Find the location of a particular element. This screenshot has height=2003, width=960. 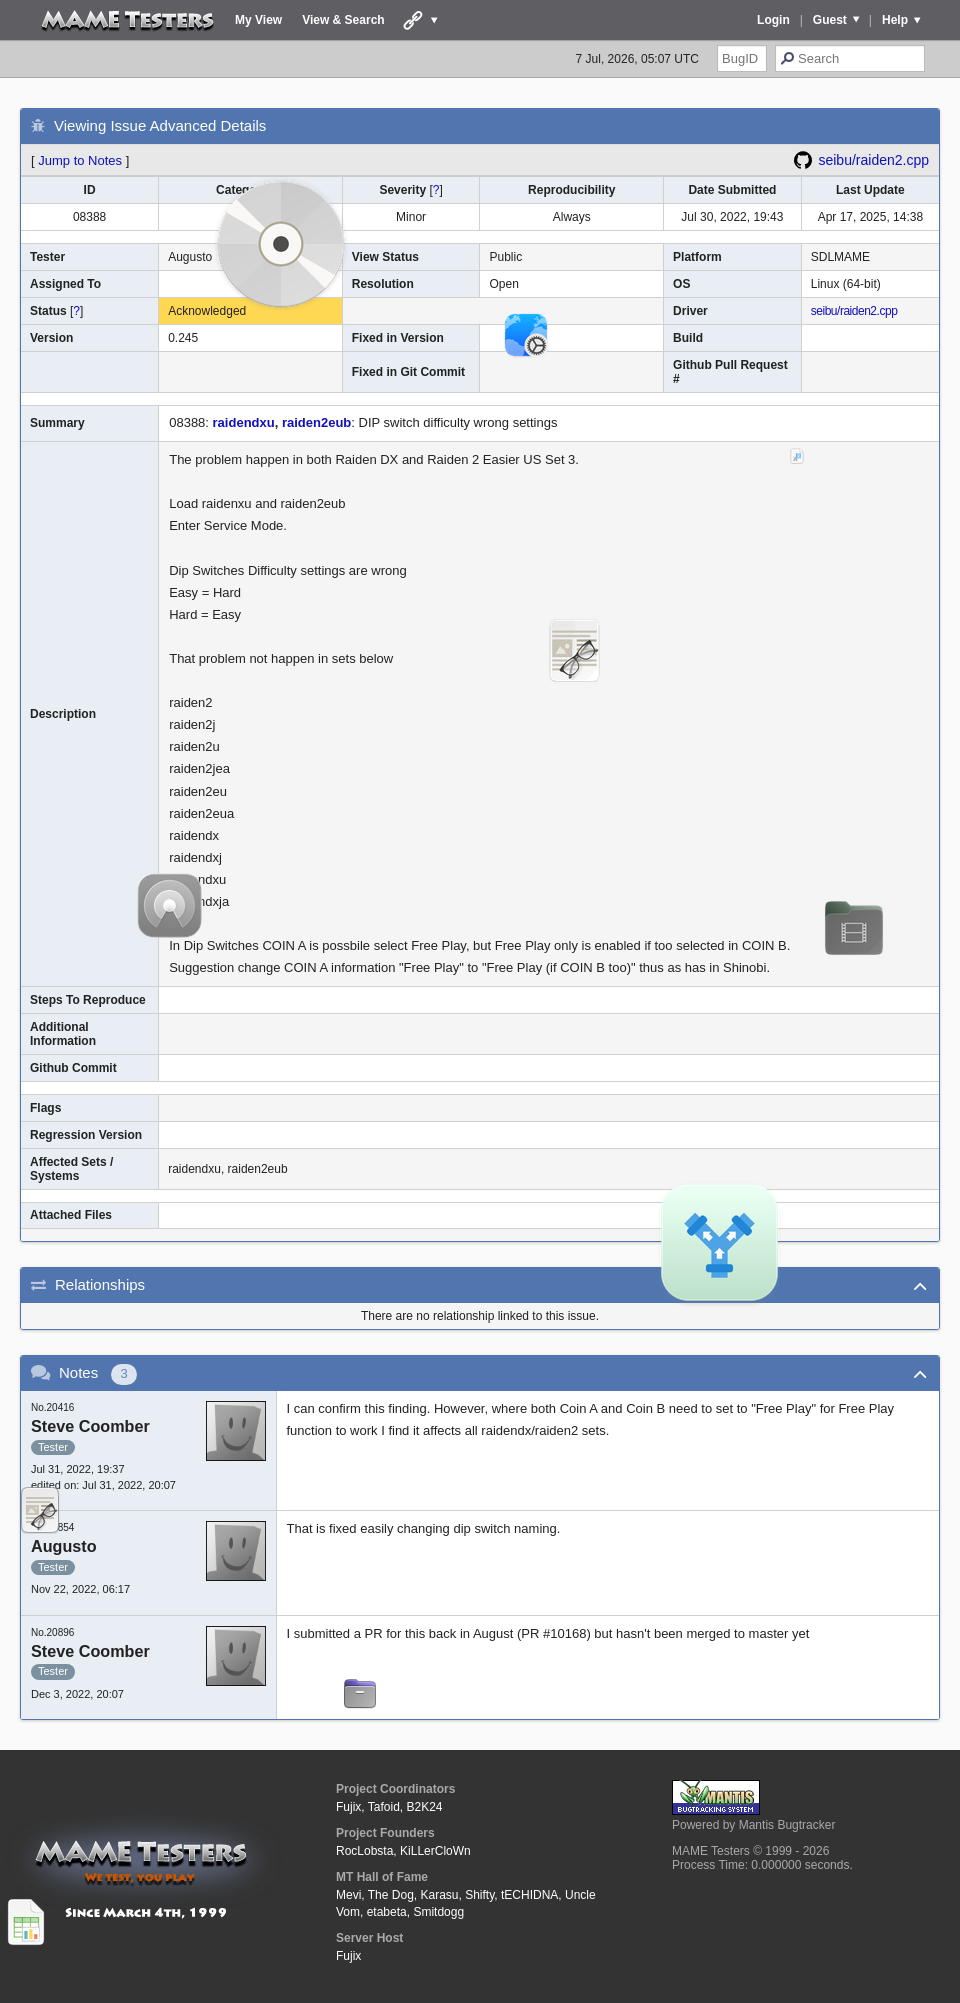

indicates a recordable CD-R disc is located at coordinates (281, 244).